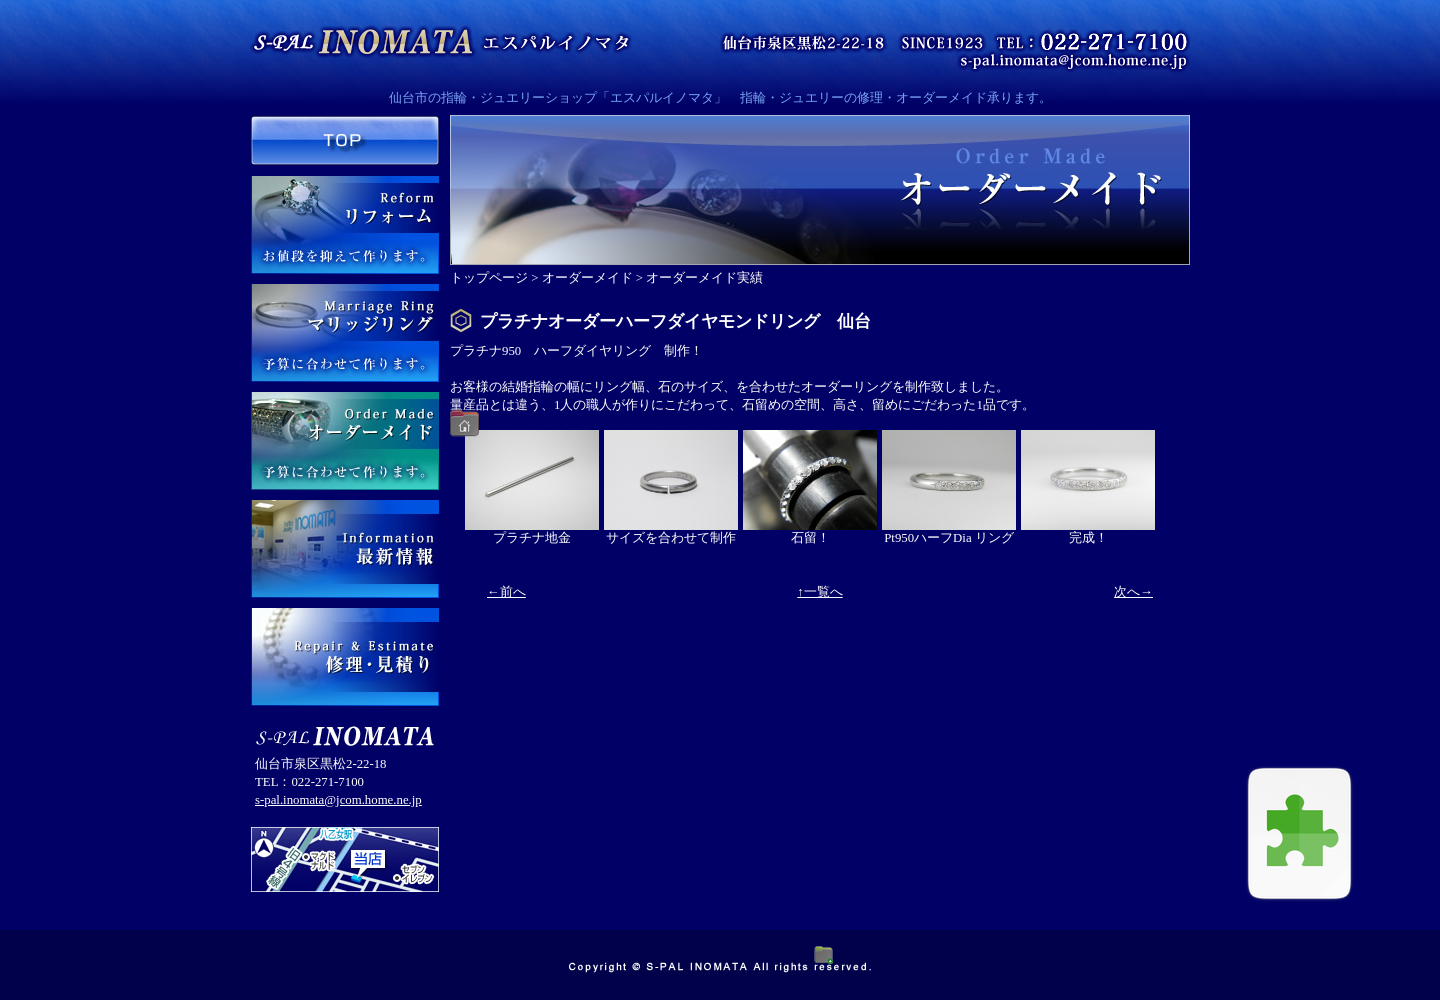 Image resolution: width=1440 pixels, height=1000 pixels. What do you see at coordinates (464, 422) in the screenshot?
I see `access your home folder` at bounding box center [464, 422].